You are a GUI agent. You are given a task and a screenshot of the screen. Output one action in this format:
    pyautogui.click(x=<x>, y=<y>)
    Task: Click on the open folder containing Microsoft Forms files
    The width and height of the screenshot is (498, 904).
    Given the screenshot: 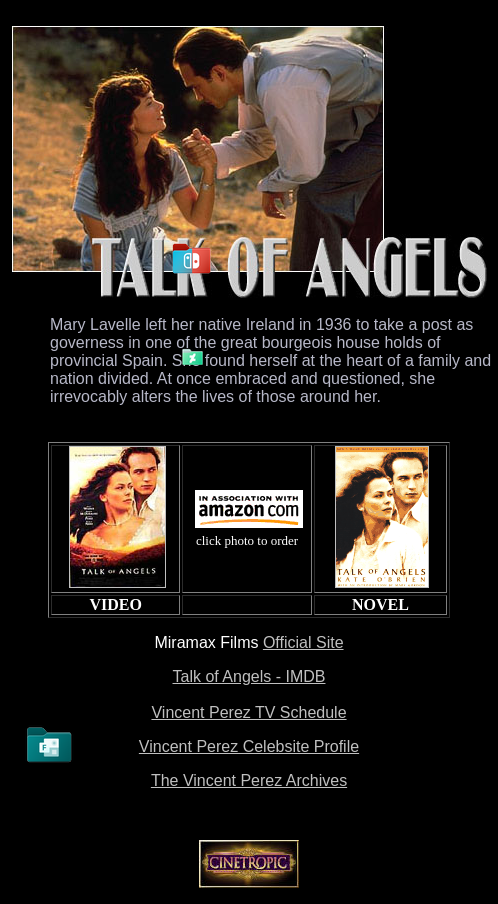 What is the action you would take?
    pyautogui.click(x=49, y=746)
    